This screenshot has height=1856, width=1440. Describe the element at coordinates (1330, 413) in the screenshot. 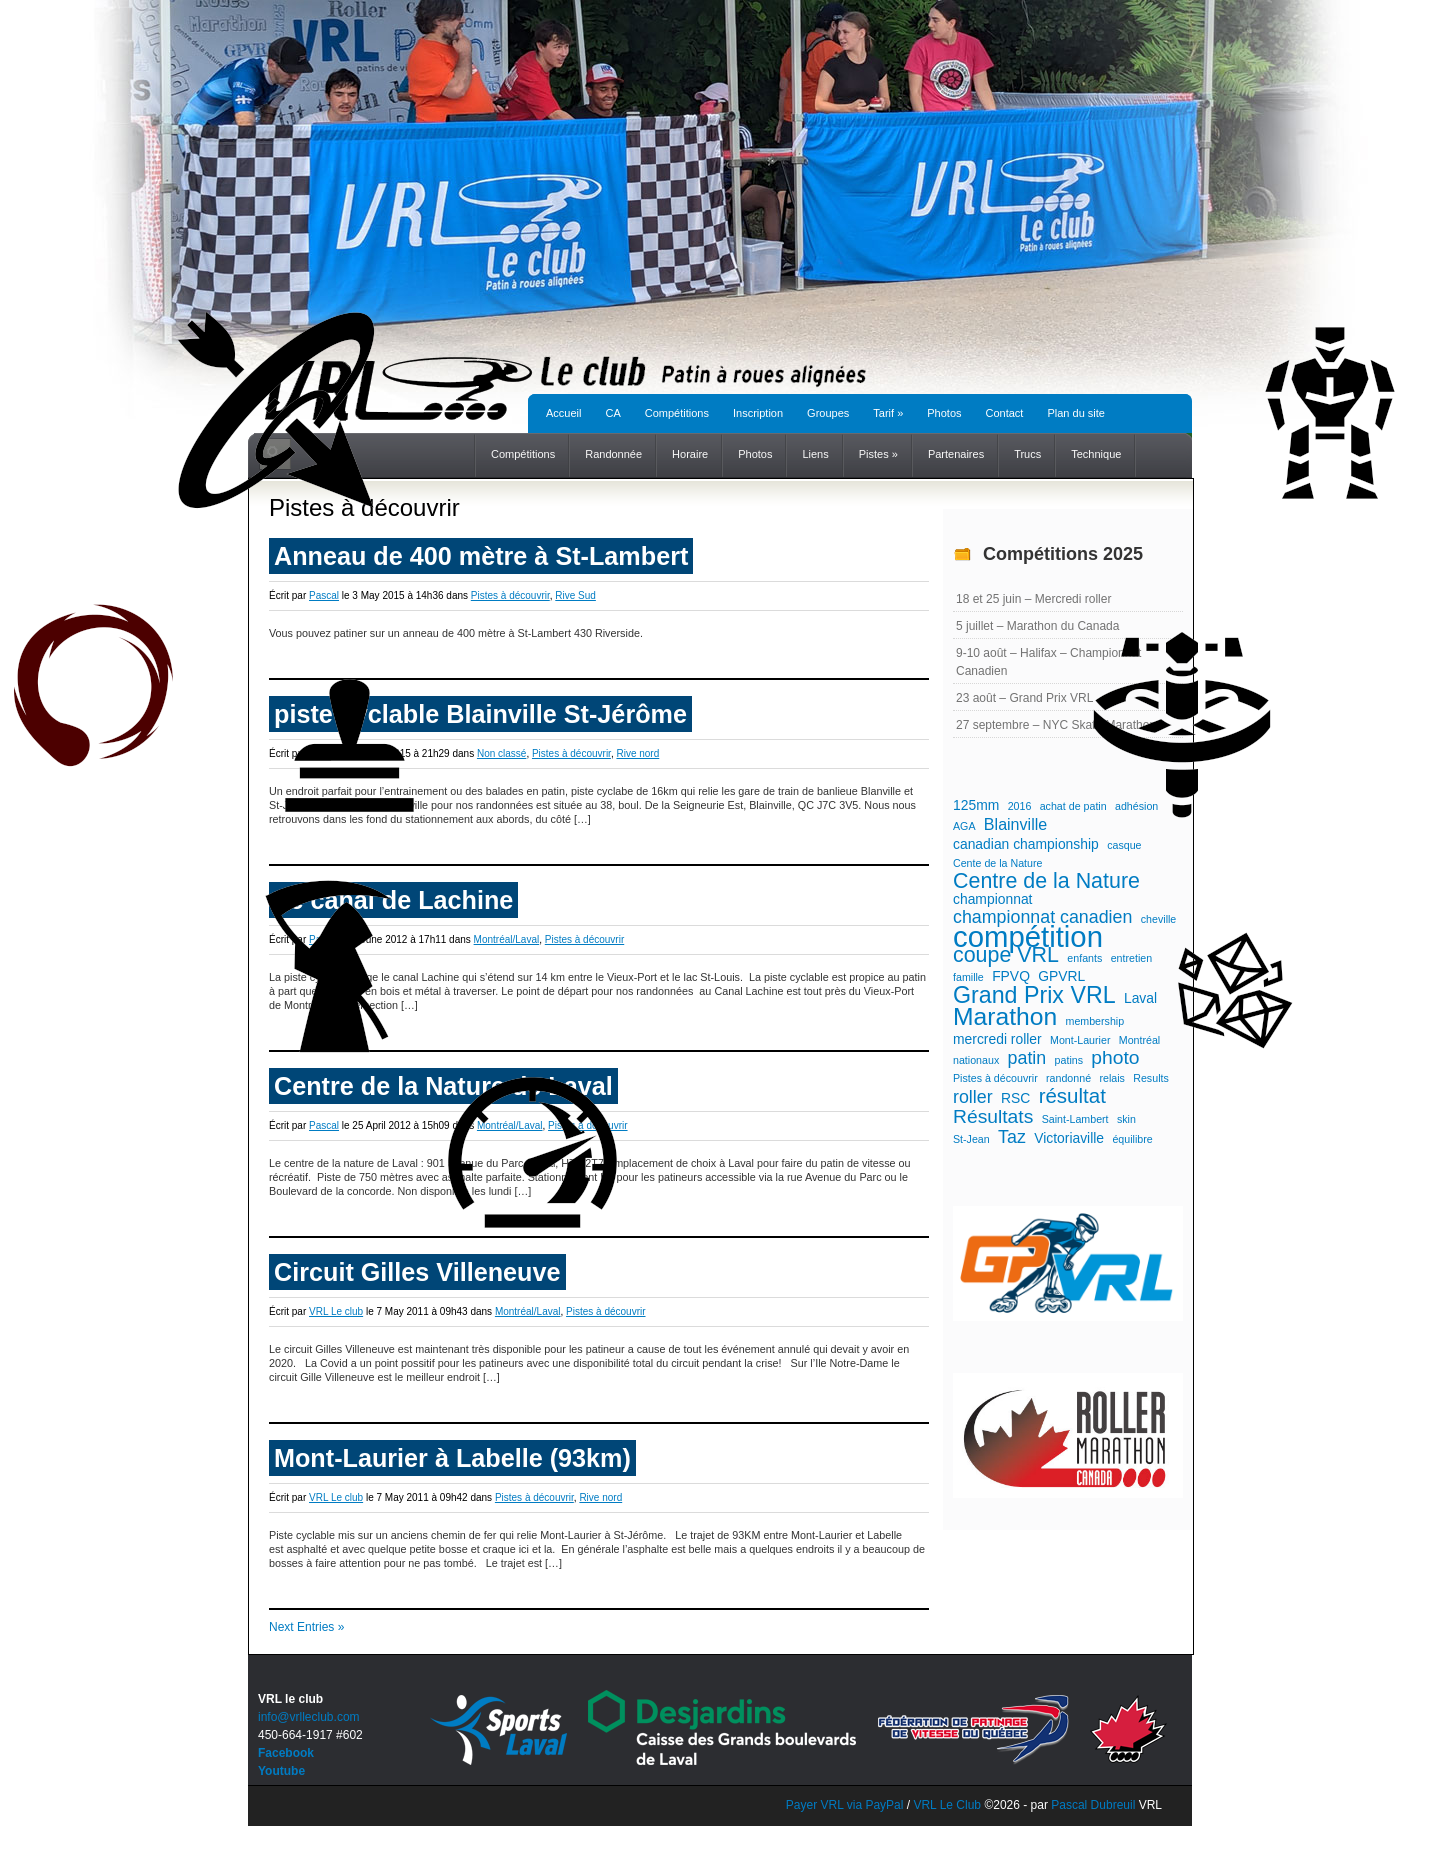

I see `select battle mech unit in game` at that location.